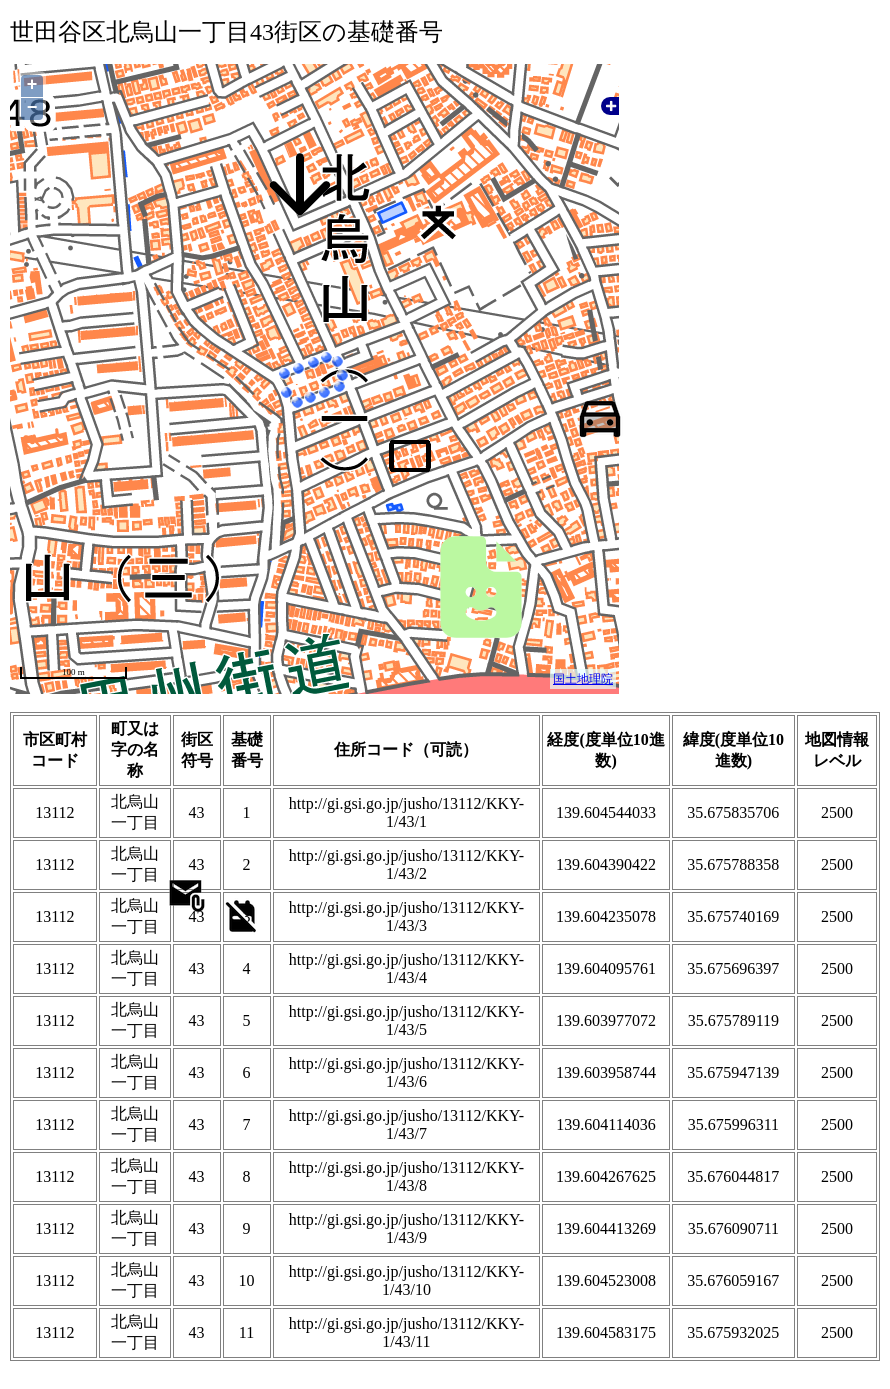  Describe the element at coordinates (600, 419) in the screenshot. I see `view estimated time of arrival for your drive` at that location.